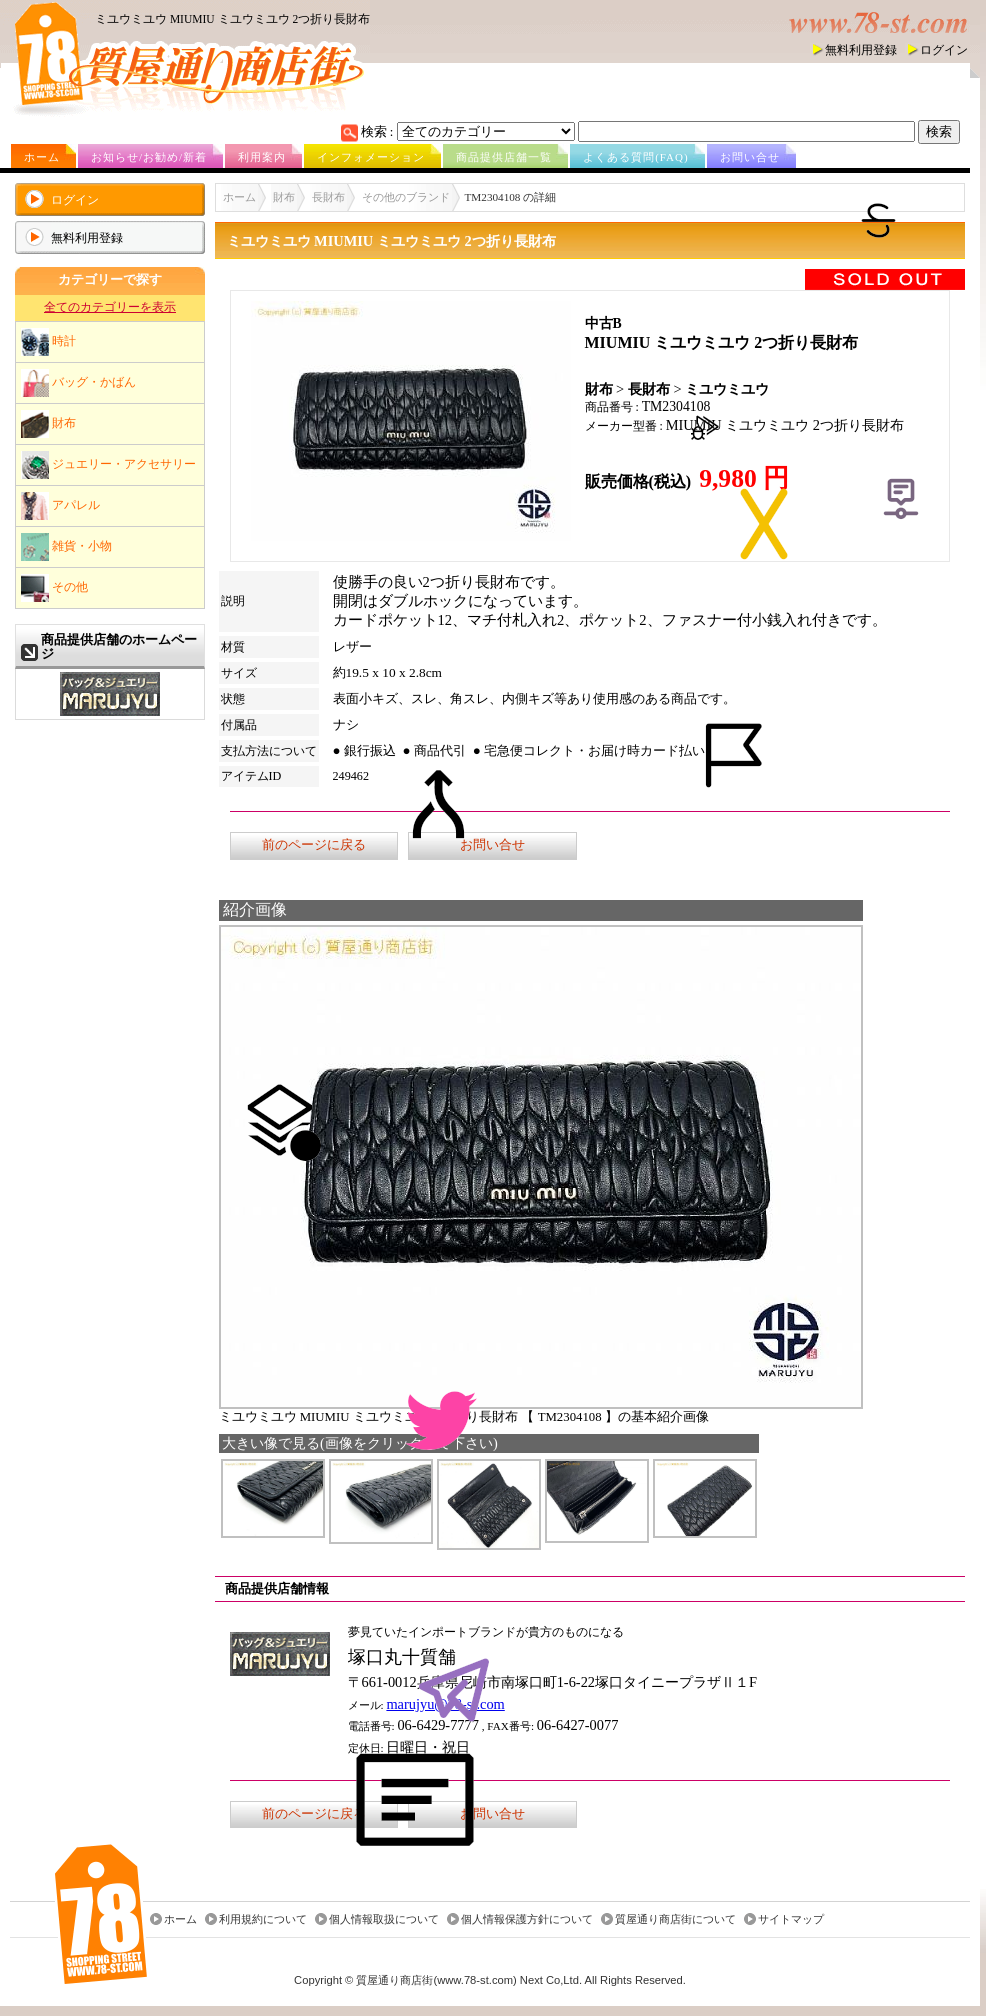  What do you see at coordinates (454, 1690) in the screenshot?
I see `open telegram messaging app` at bounding box center [454, 1690].